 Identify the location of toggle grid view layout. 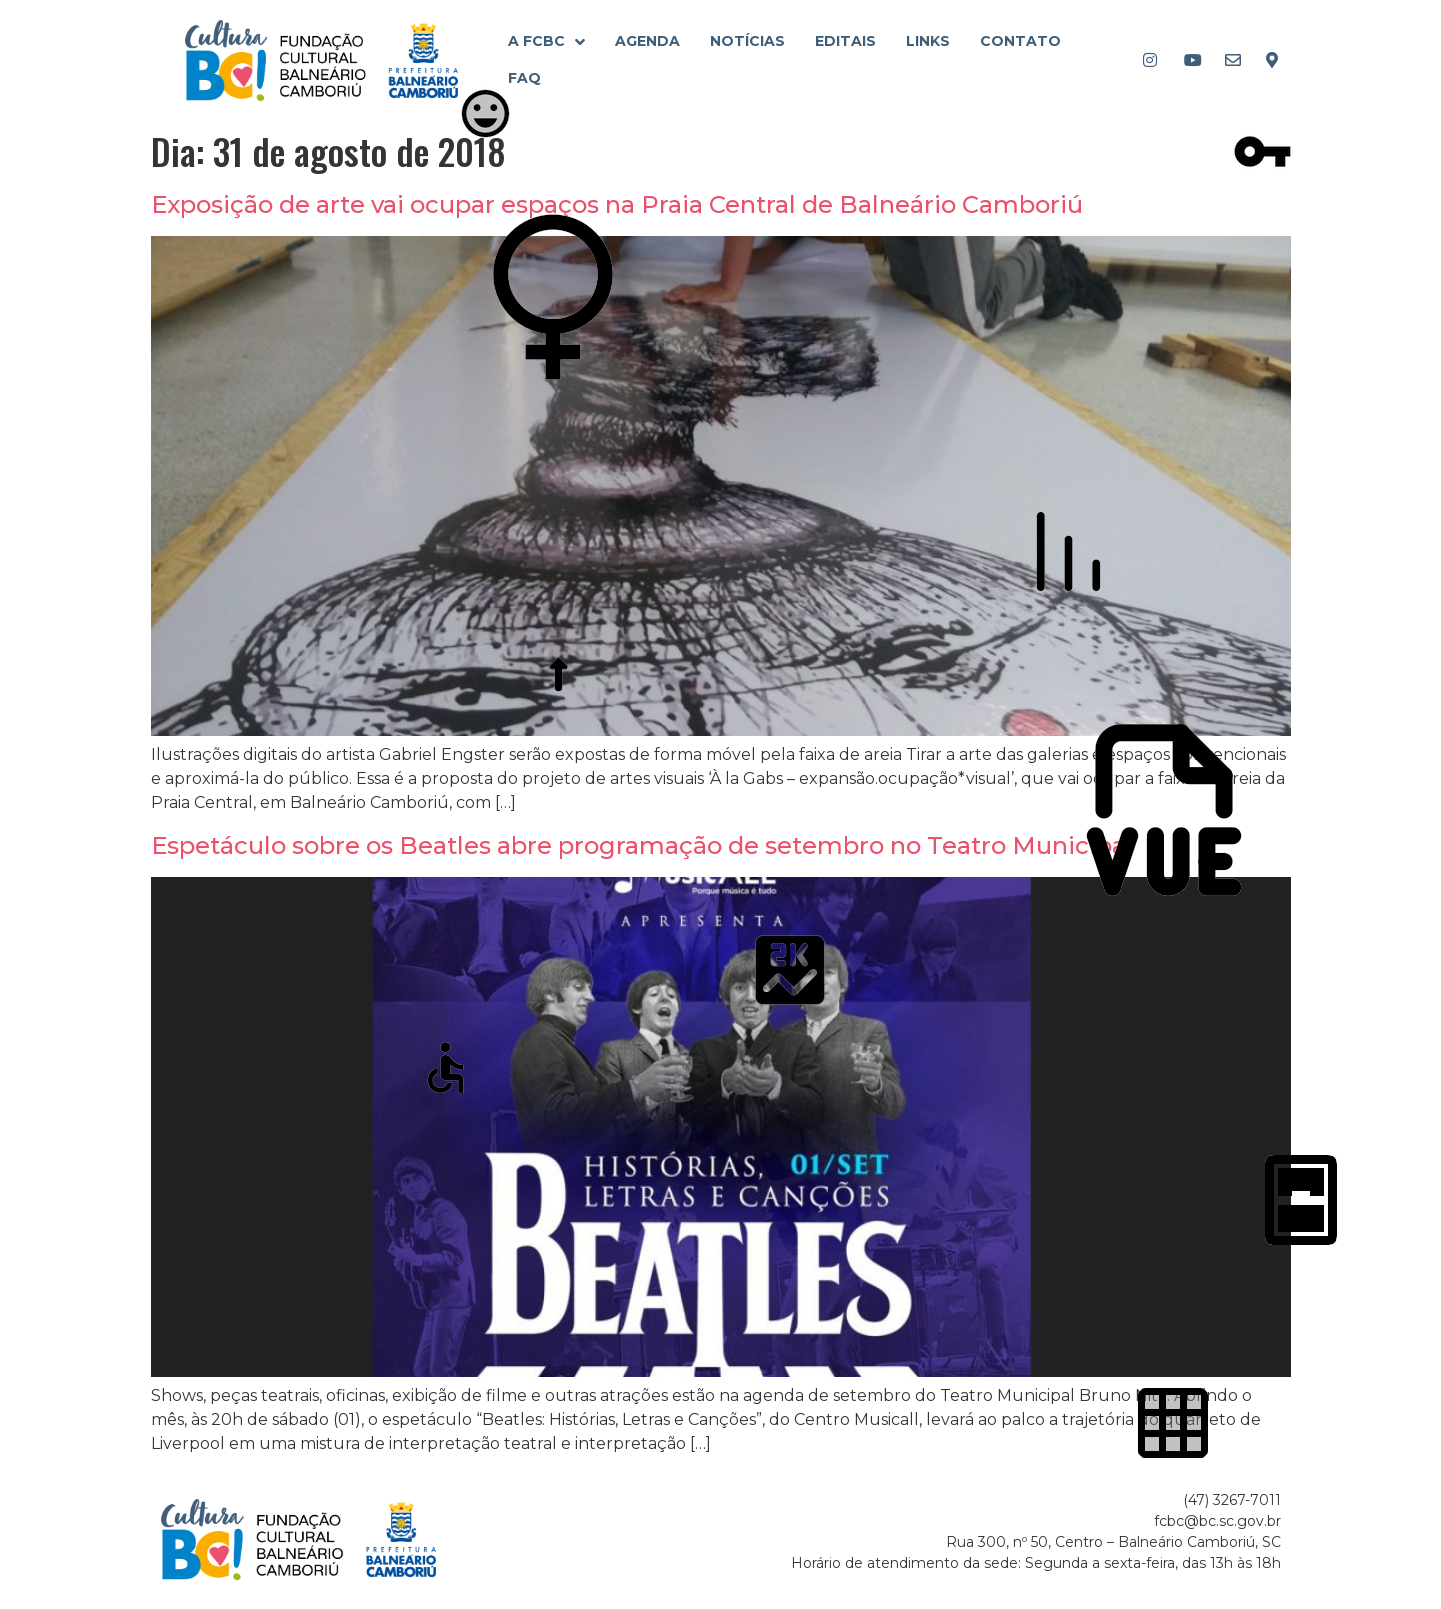
(1173, 1423).